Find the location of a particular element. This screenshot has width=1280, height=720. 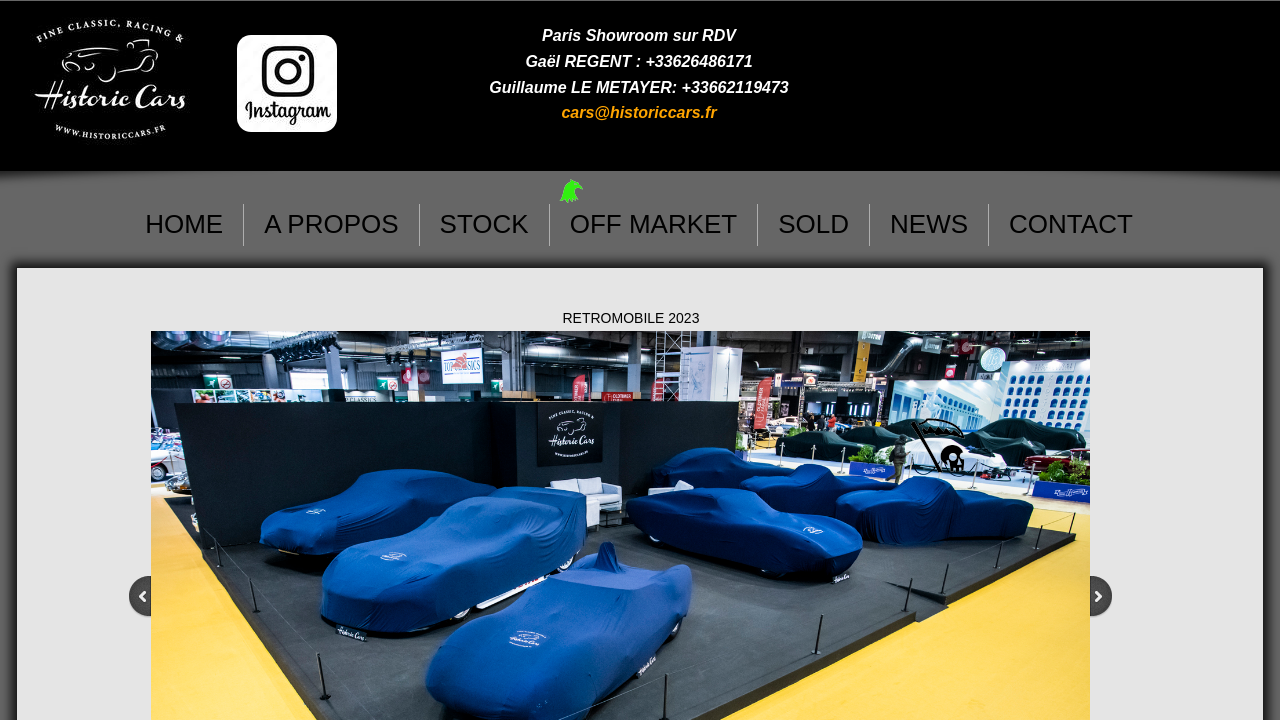

select eagle as your team mascot or avatar is located at coordinates (571, 191).